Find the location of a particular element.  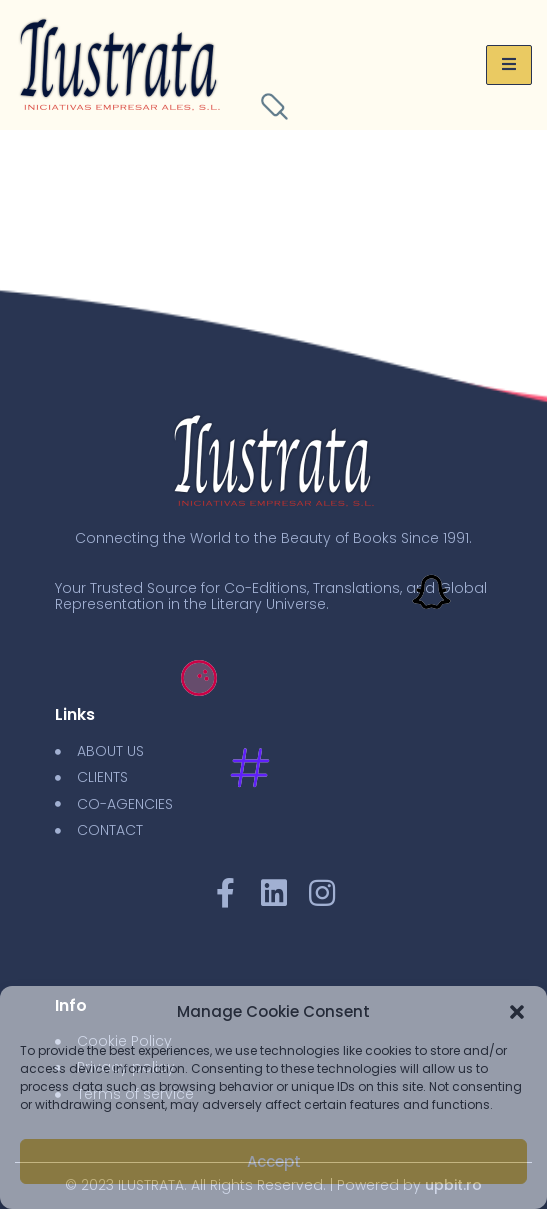

open Snapchat app is located at coordinates (431, 592).